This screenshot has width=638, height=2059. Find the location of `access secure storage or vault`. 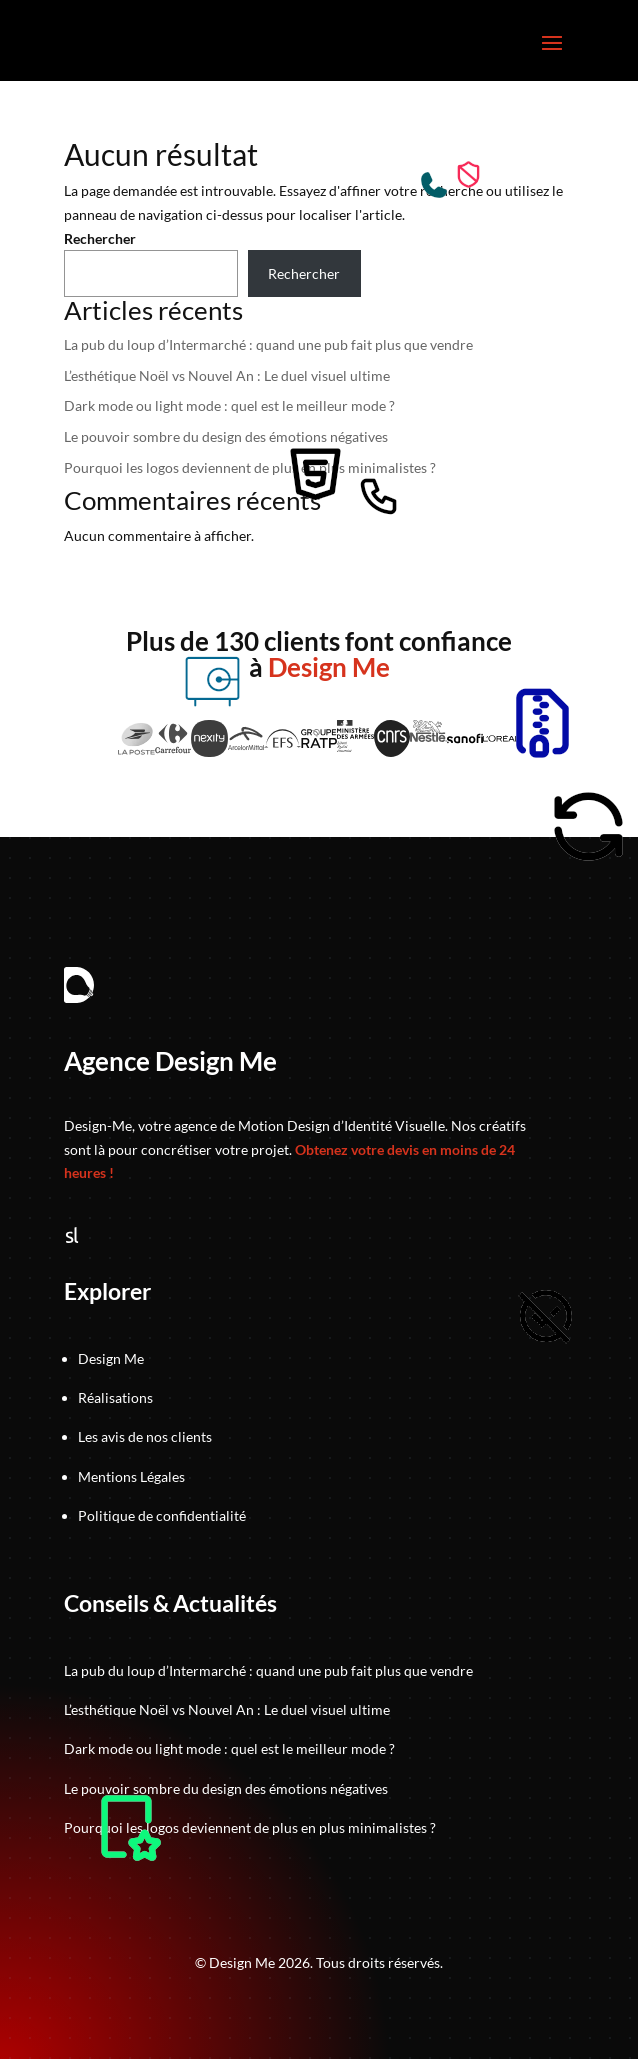

access secure storage or vault is located at coordinates (212, 679).